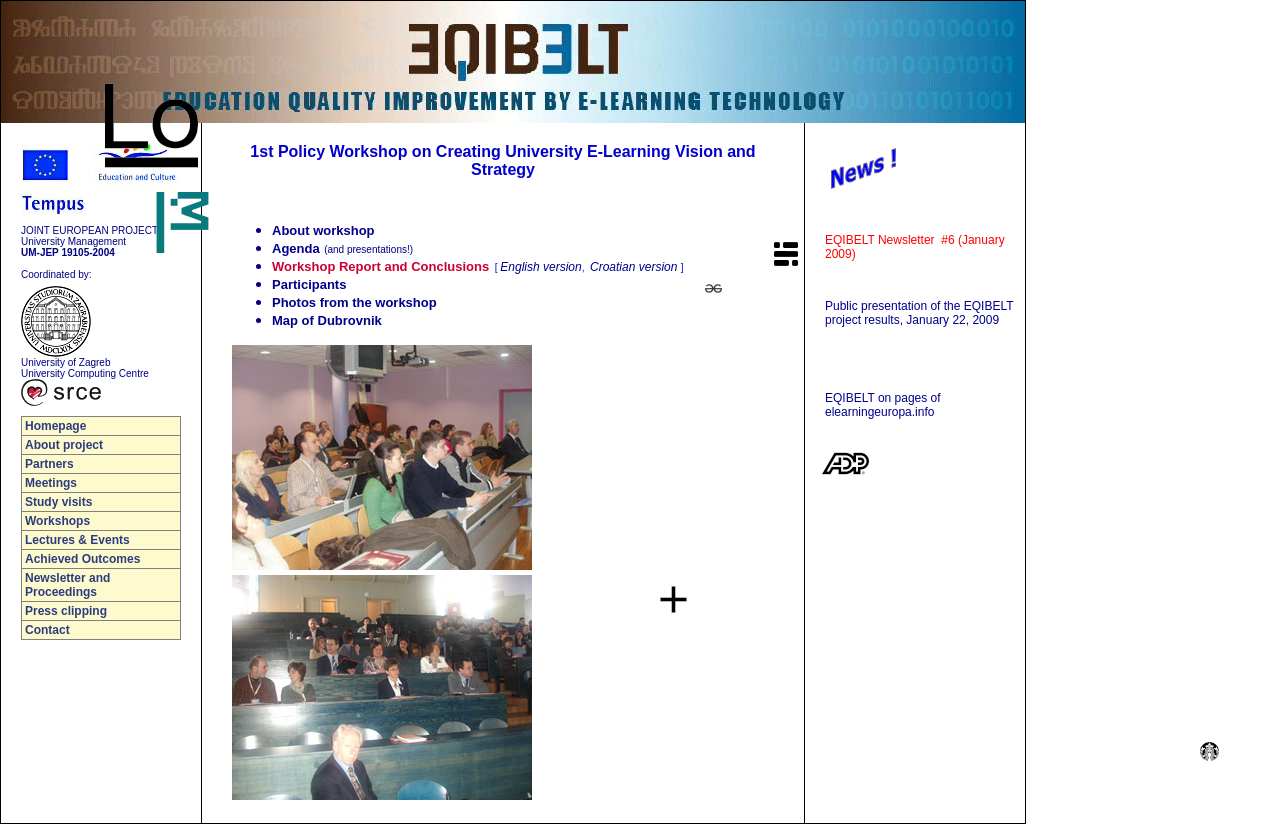 The width and height of the screenshot is (1280, 824). I want to click on open the Starbucks app, so click(1209, 751).